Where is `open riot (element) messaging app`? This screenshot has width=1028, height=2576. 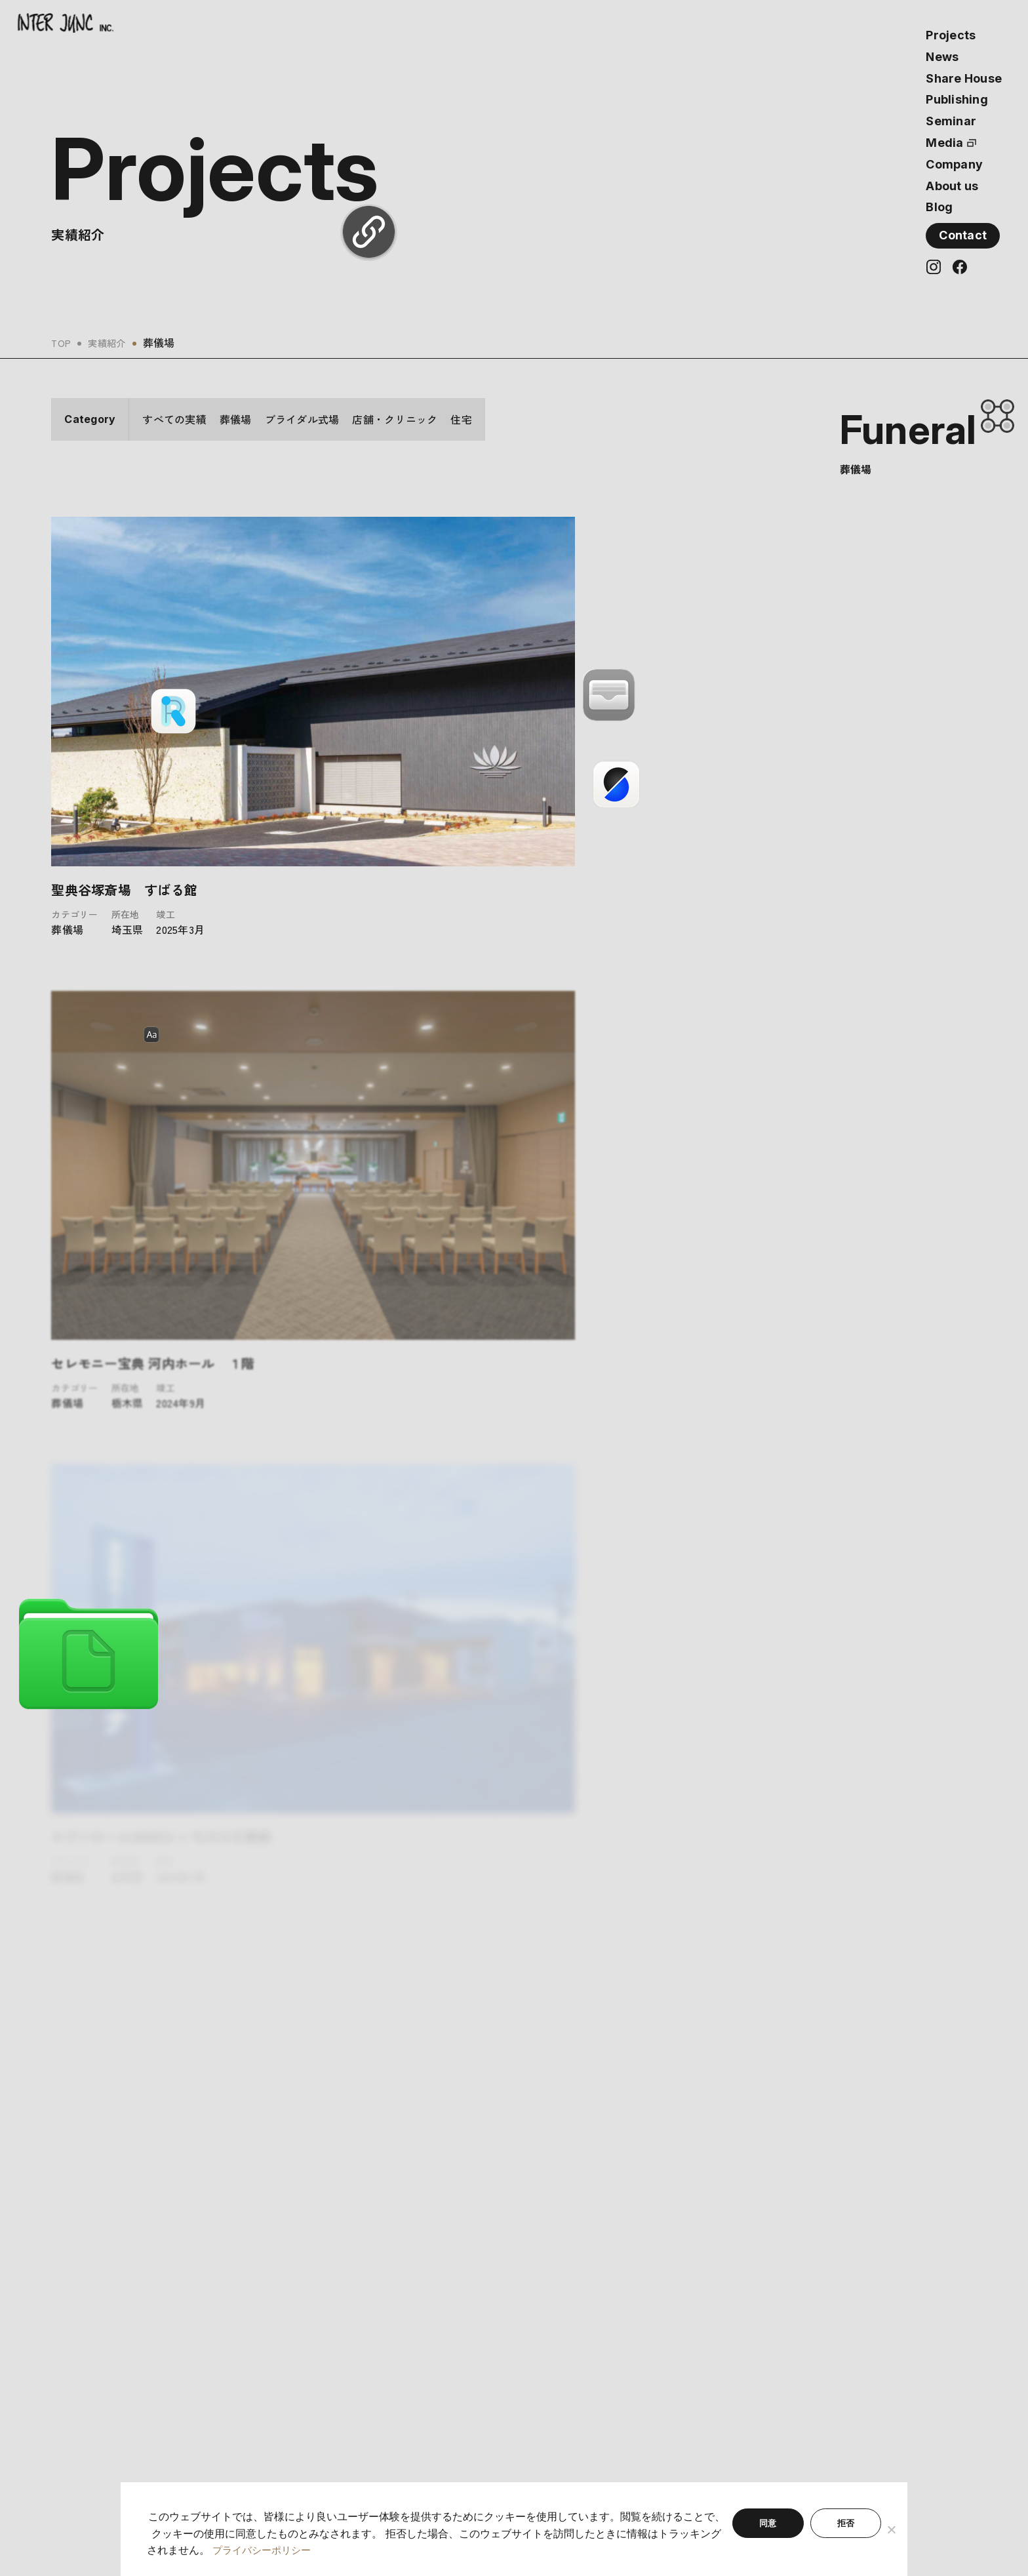
open riot (element) messaging app is located at coordinates (173, 711).